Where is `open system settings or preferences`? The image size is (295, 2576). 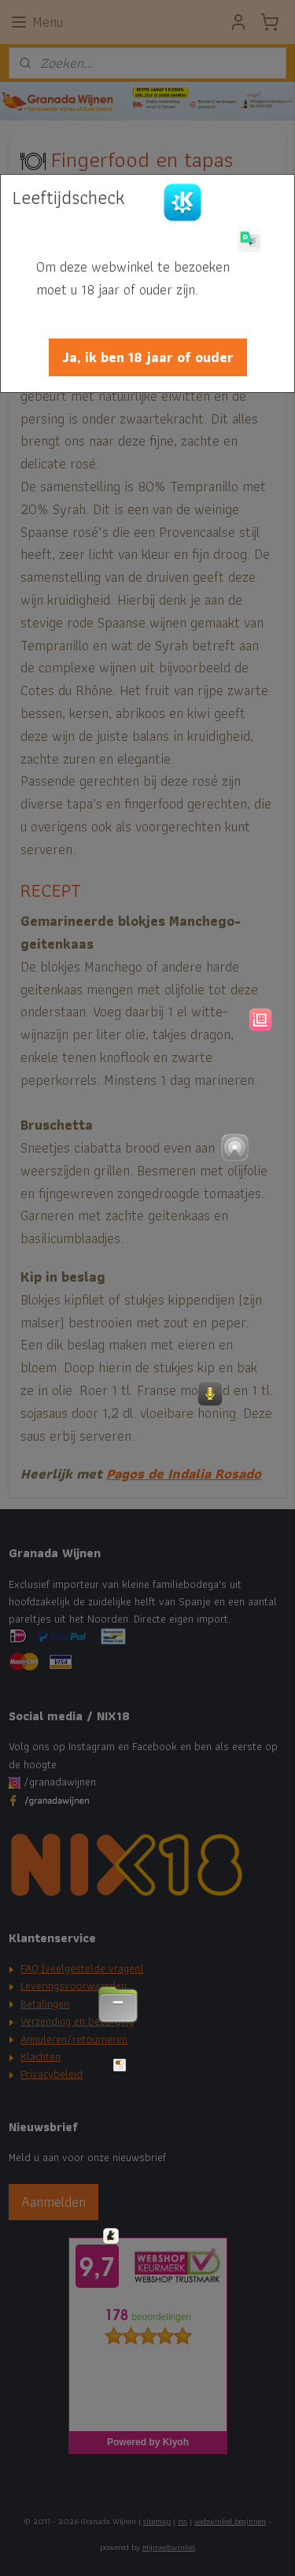 open system settings or preferences is located at coordinates (120, 2065).